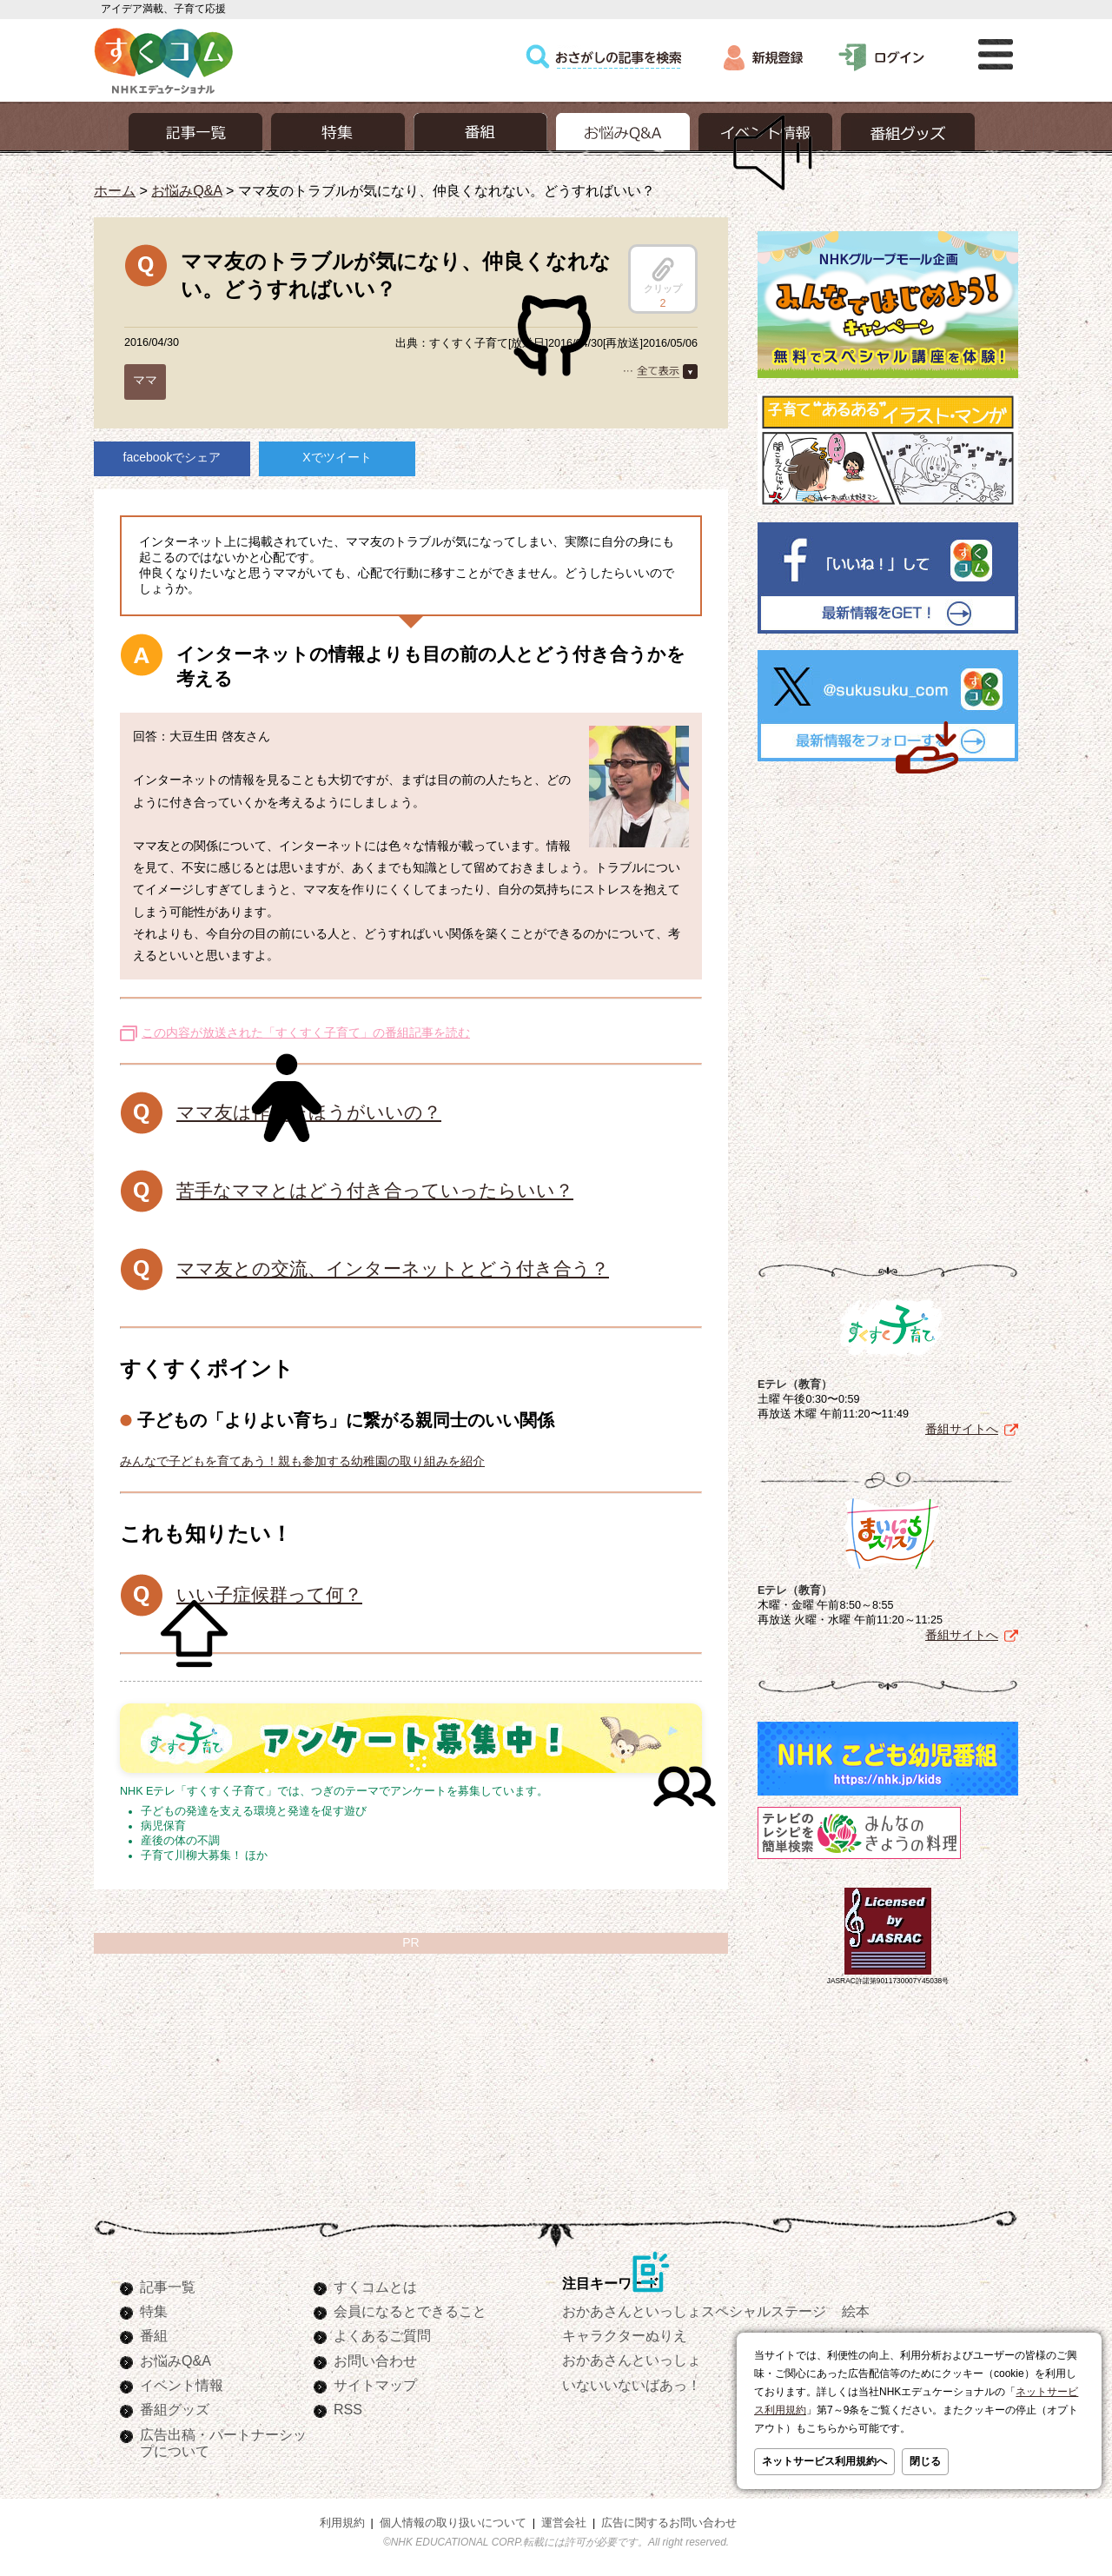  What do you see at coordinates (287, 1099) in the screenshot?
I see `view your profile` at bounding box center [287, 1099].